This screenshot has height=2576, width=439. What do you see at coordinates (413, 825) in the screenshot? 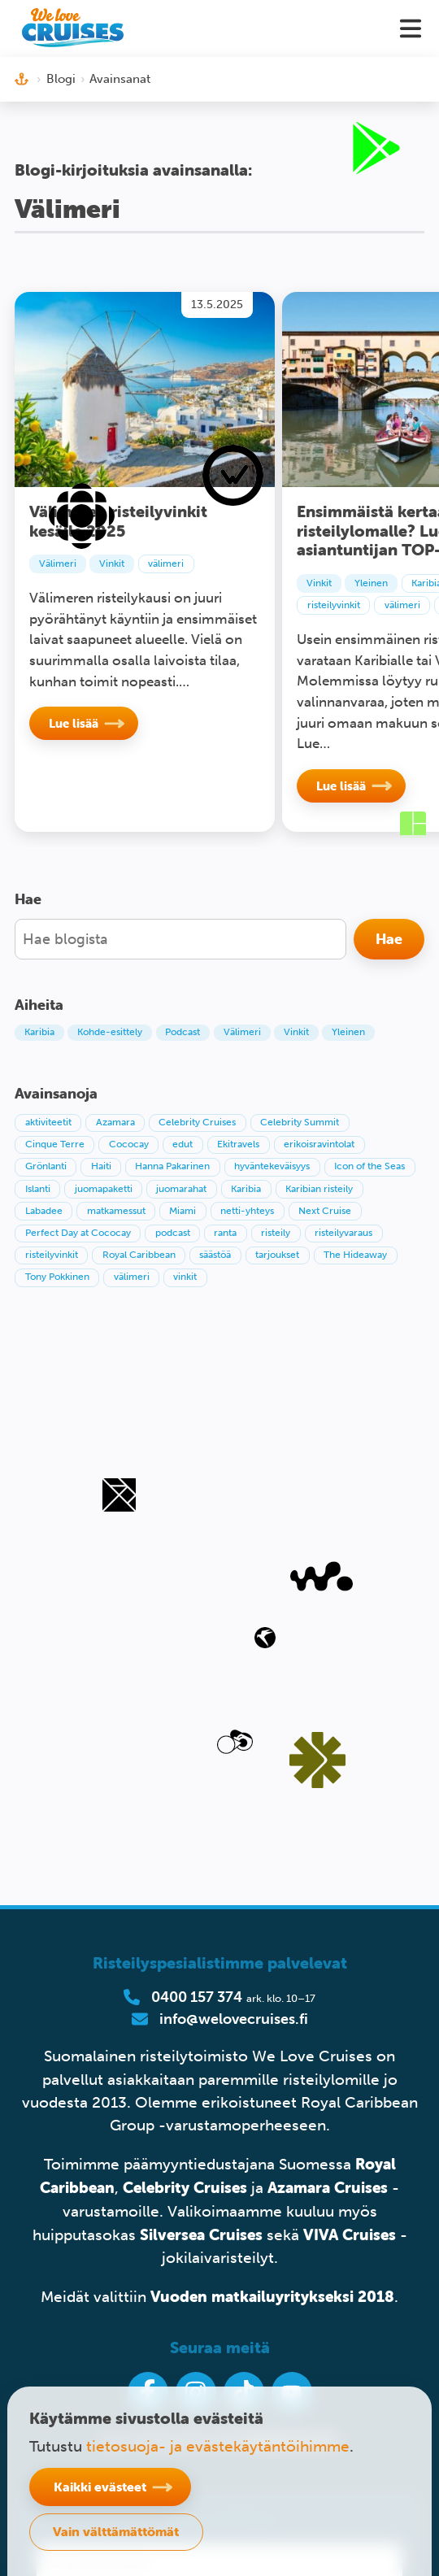
I see `tmux terminal multiplexer logo` at bounding box center [413, 825].